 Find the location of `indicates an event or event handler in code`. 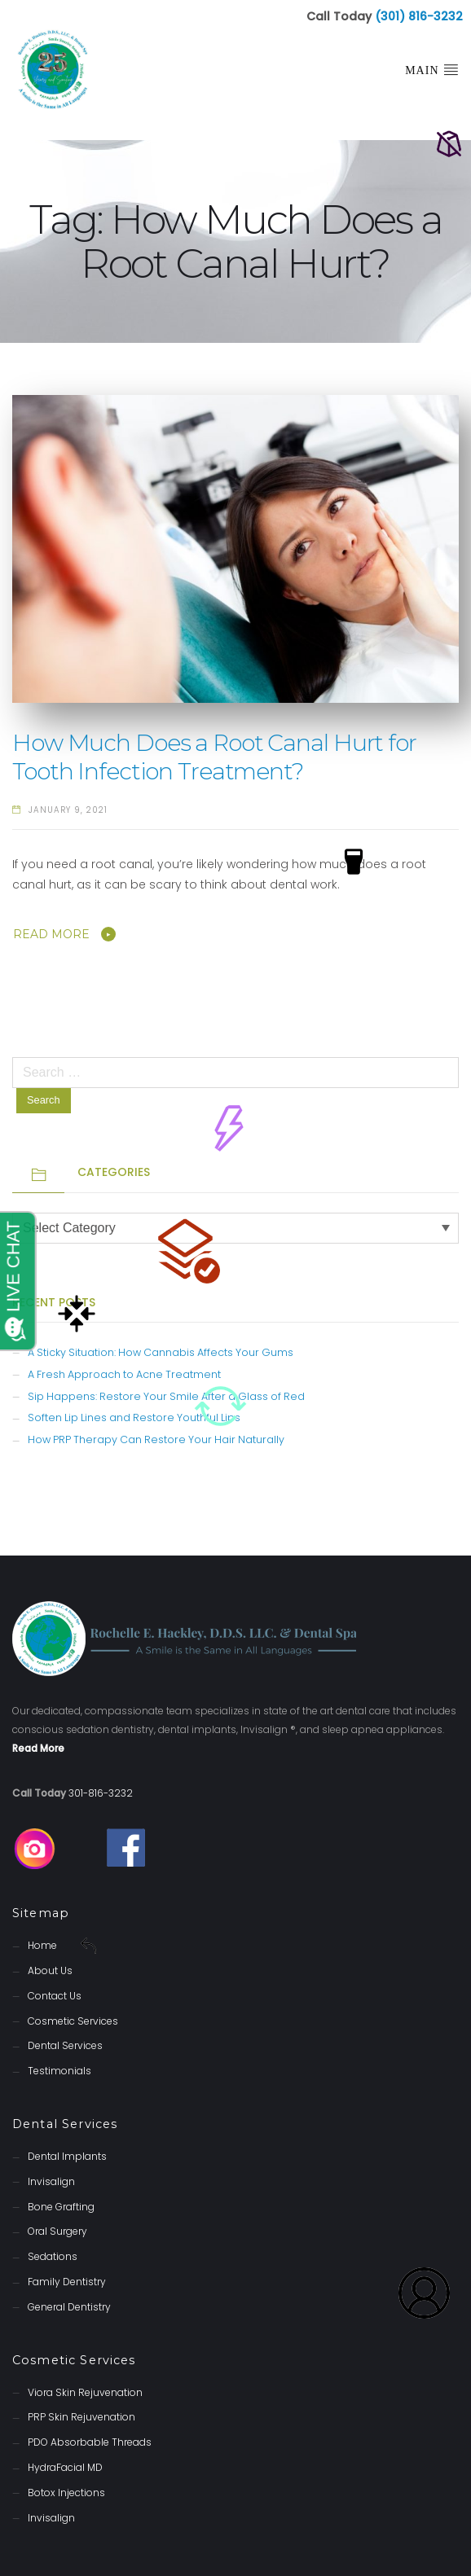

indicates an event or event handler in code is located at coordinates (227, 1128).